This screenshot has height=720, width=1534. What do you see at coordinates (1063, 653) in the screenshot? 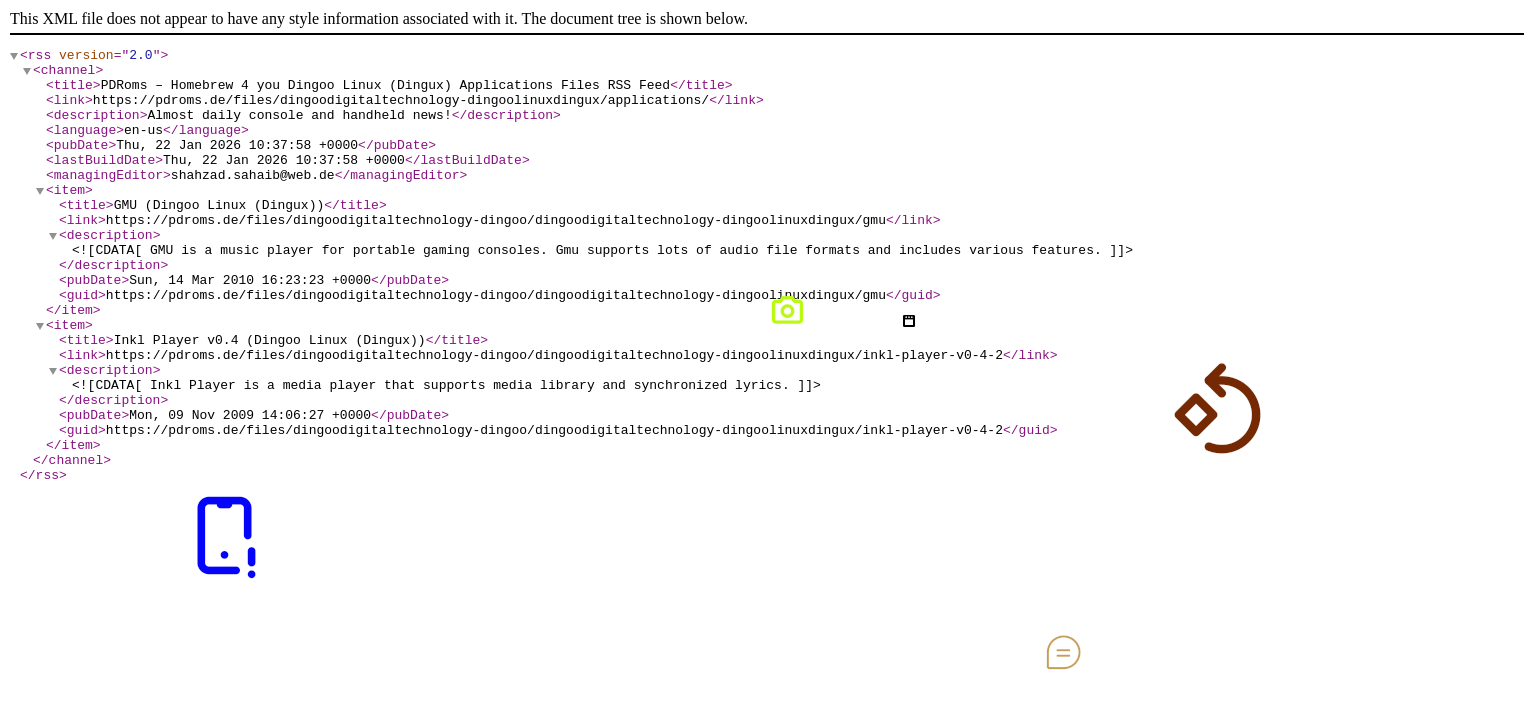
I see `open chat or messaging` at bounding box center [1063, 653].